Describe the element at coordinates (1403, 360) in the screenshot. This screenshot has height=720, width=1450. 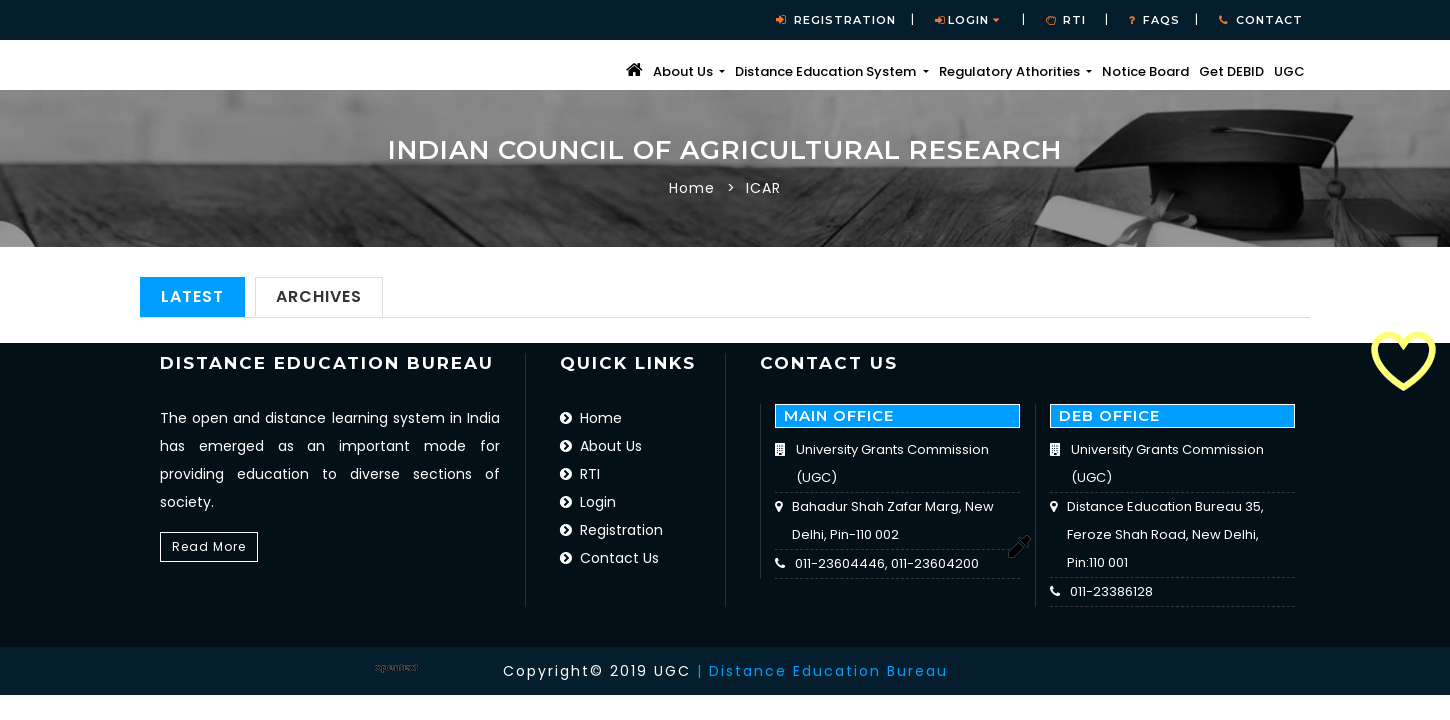
I see `add to favorites` at that location.